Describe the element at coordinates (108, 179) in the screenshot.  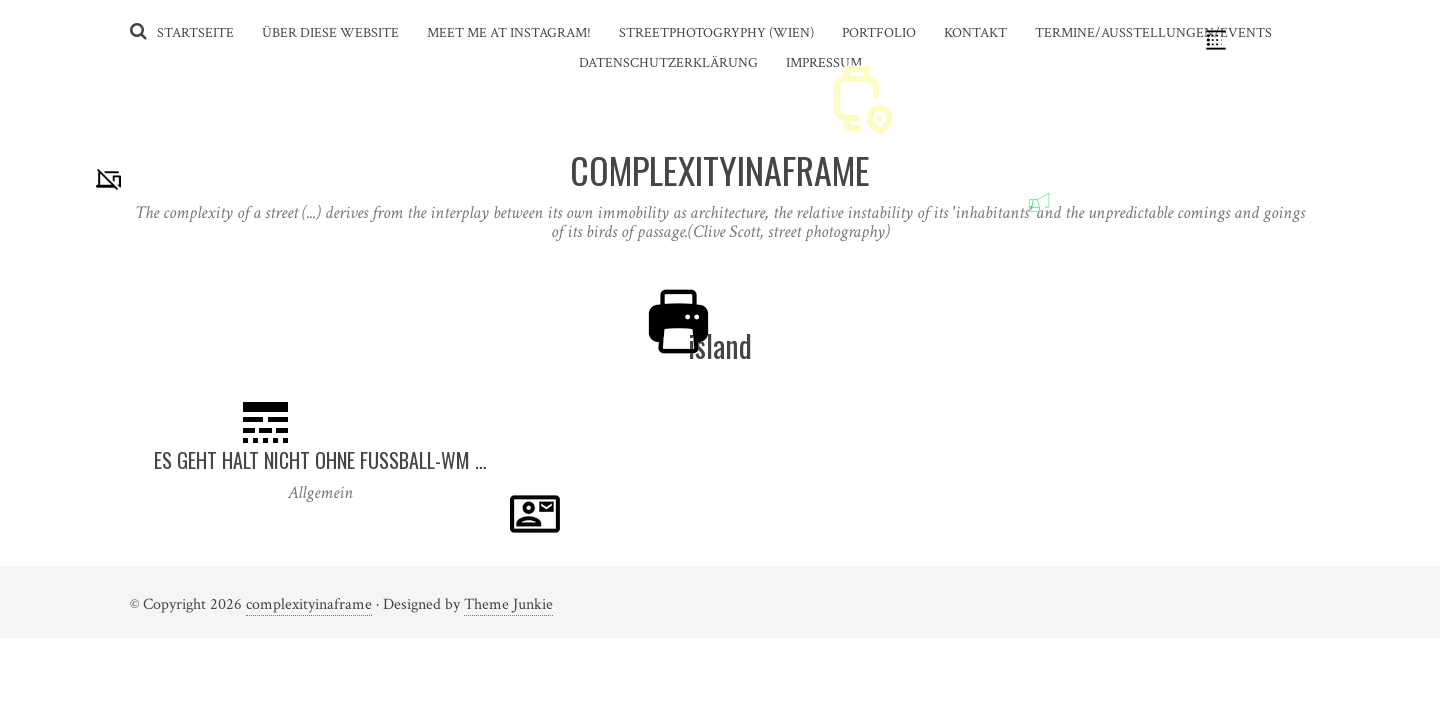
I see `device link disconnected or unavailable` at that location.